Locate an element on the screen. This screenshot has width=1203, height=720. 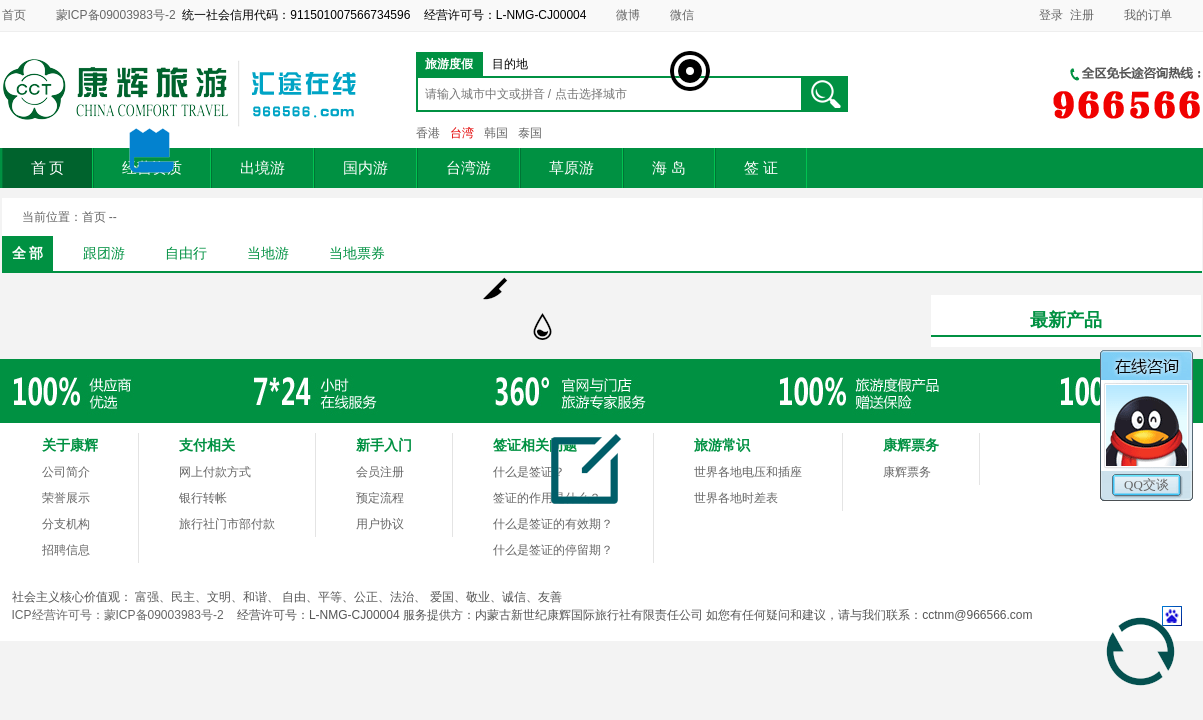
refresh or reload the current page is located at coordinates (1140, 651).